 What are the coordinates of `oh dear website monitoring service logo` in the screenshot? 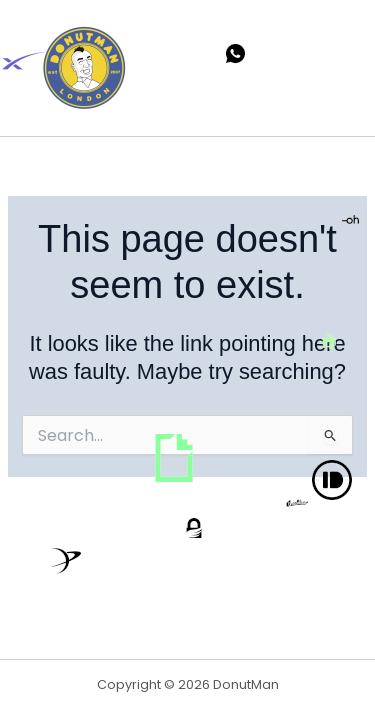 It's located at (350, 219).